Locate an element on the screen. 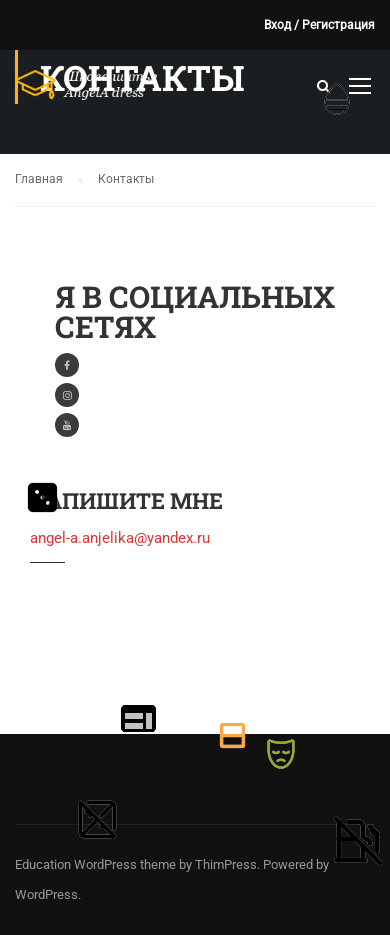 This screenshot has width=390, height=935. indicates sad or negative mood/emotion is located at coordinates (281, 753).